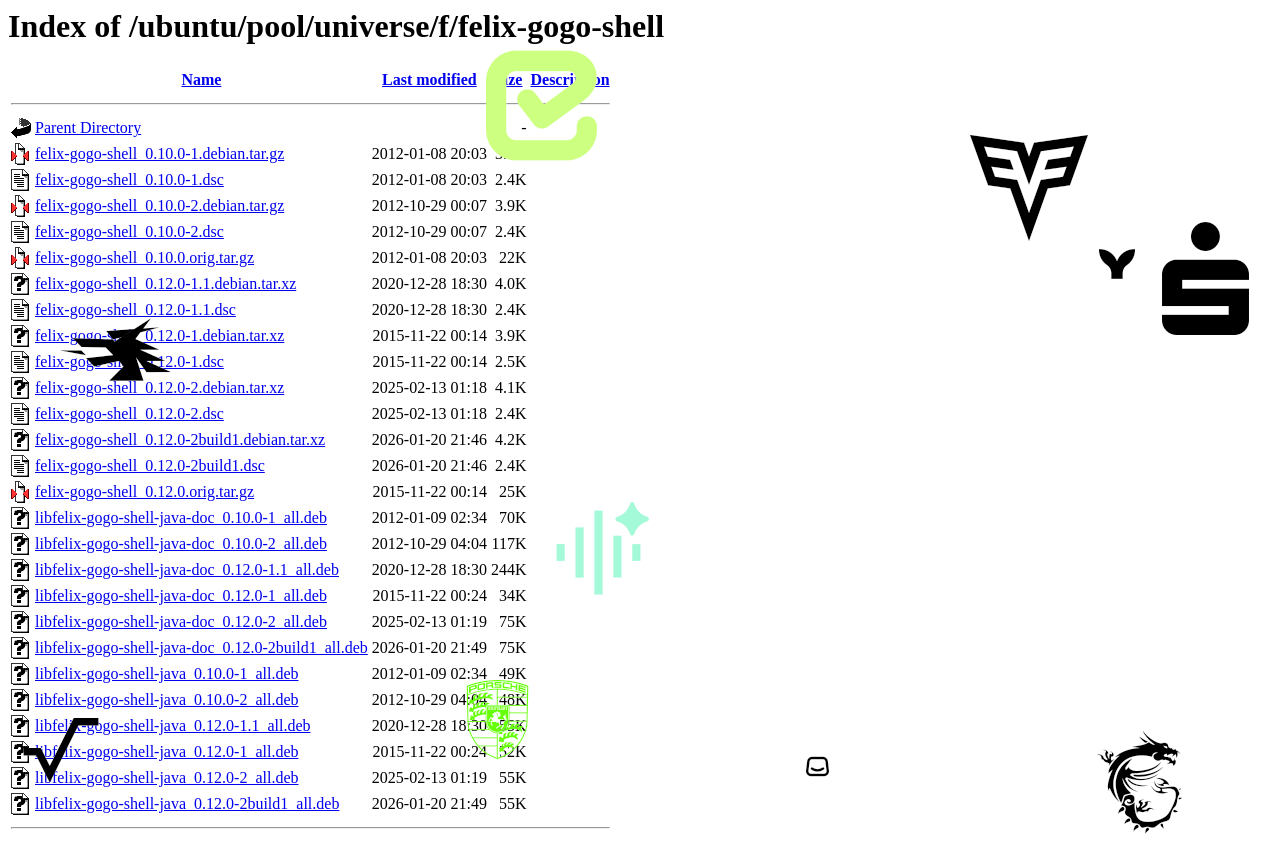 The width and height of the screenshot is (1280, 848). Describe the element at coordinates (598, 552) in the screenshot. I see `activate AI voice assistant` at that location.